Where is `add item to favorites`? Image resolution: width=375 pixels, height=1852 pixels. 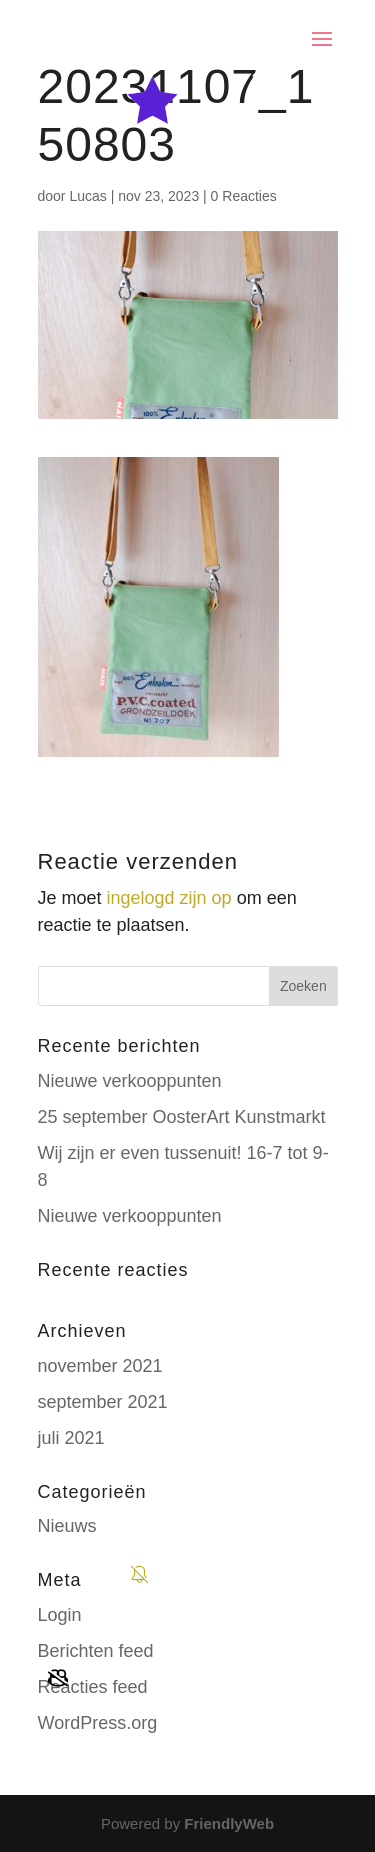 add item to favorites is located at coordinates (152, 102).